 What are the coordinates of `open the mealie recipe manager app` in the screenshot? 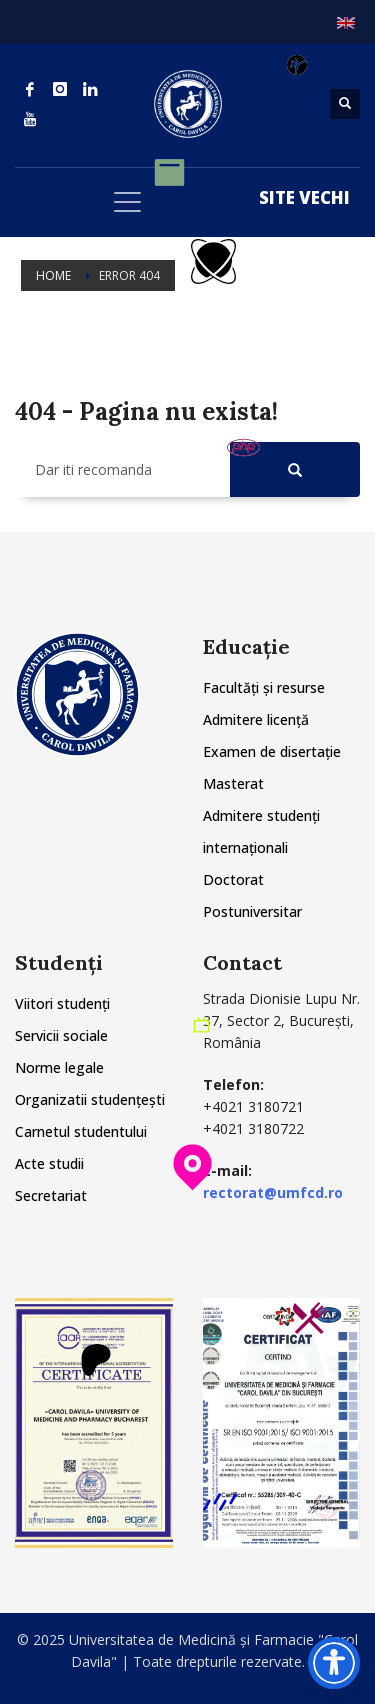 It's located at (310, 1318).